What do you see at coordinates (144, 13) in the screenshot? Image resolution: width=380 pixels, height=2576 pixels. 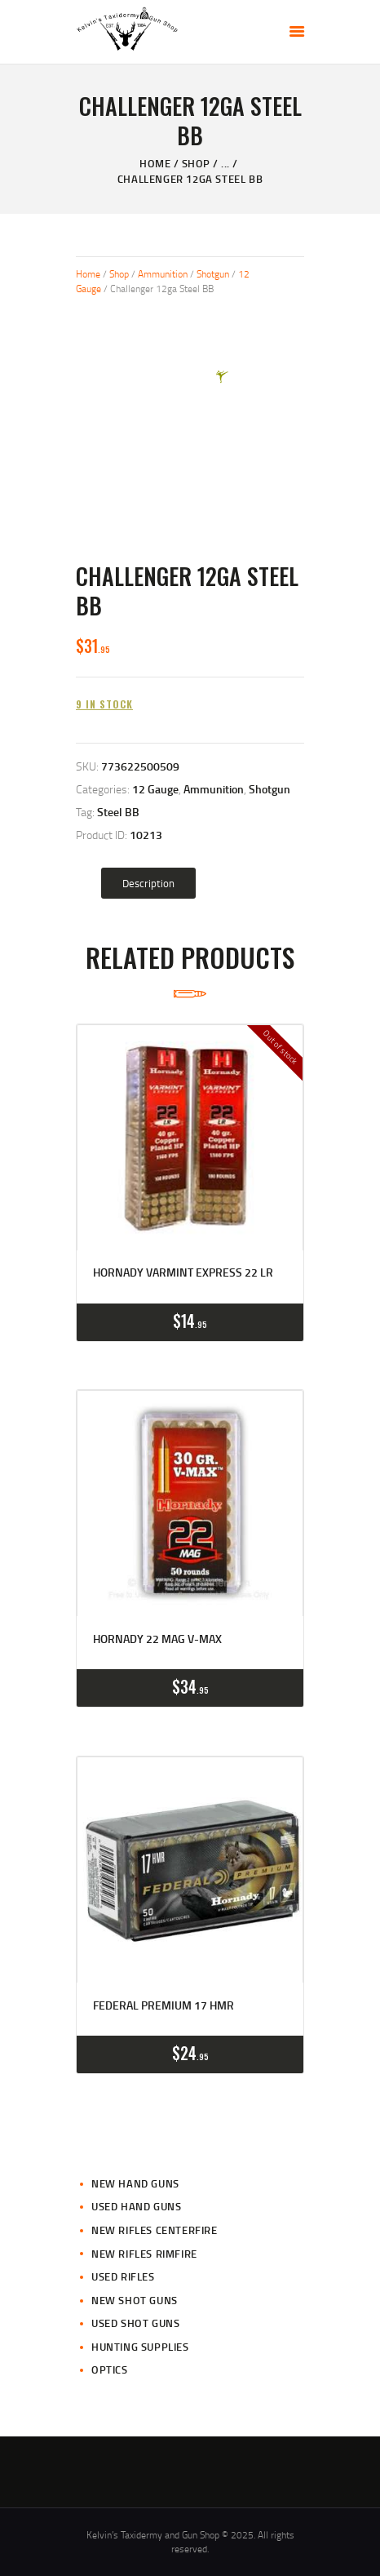 I see `practice target for shooting range simulation` at bounding box center [144, 13].